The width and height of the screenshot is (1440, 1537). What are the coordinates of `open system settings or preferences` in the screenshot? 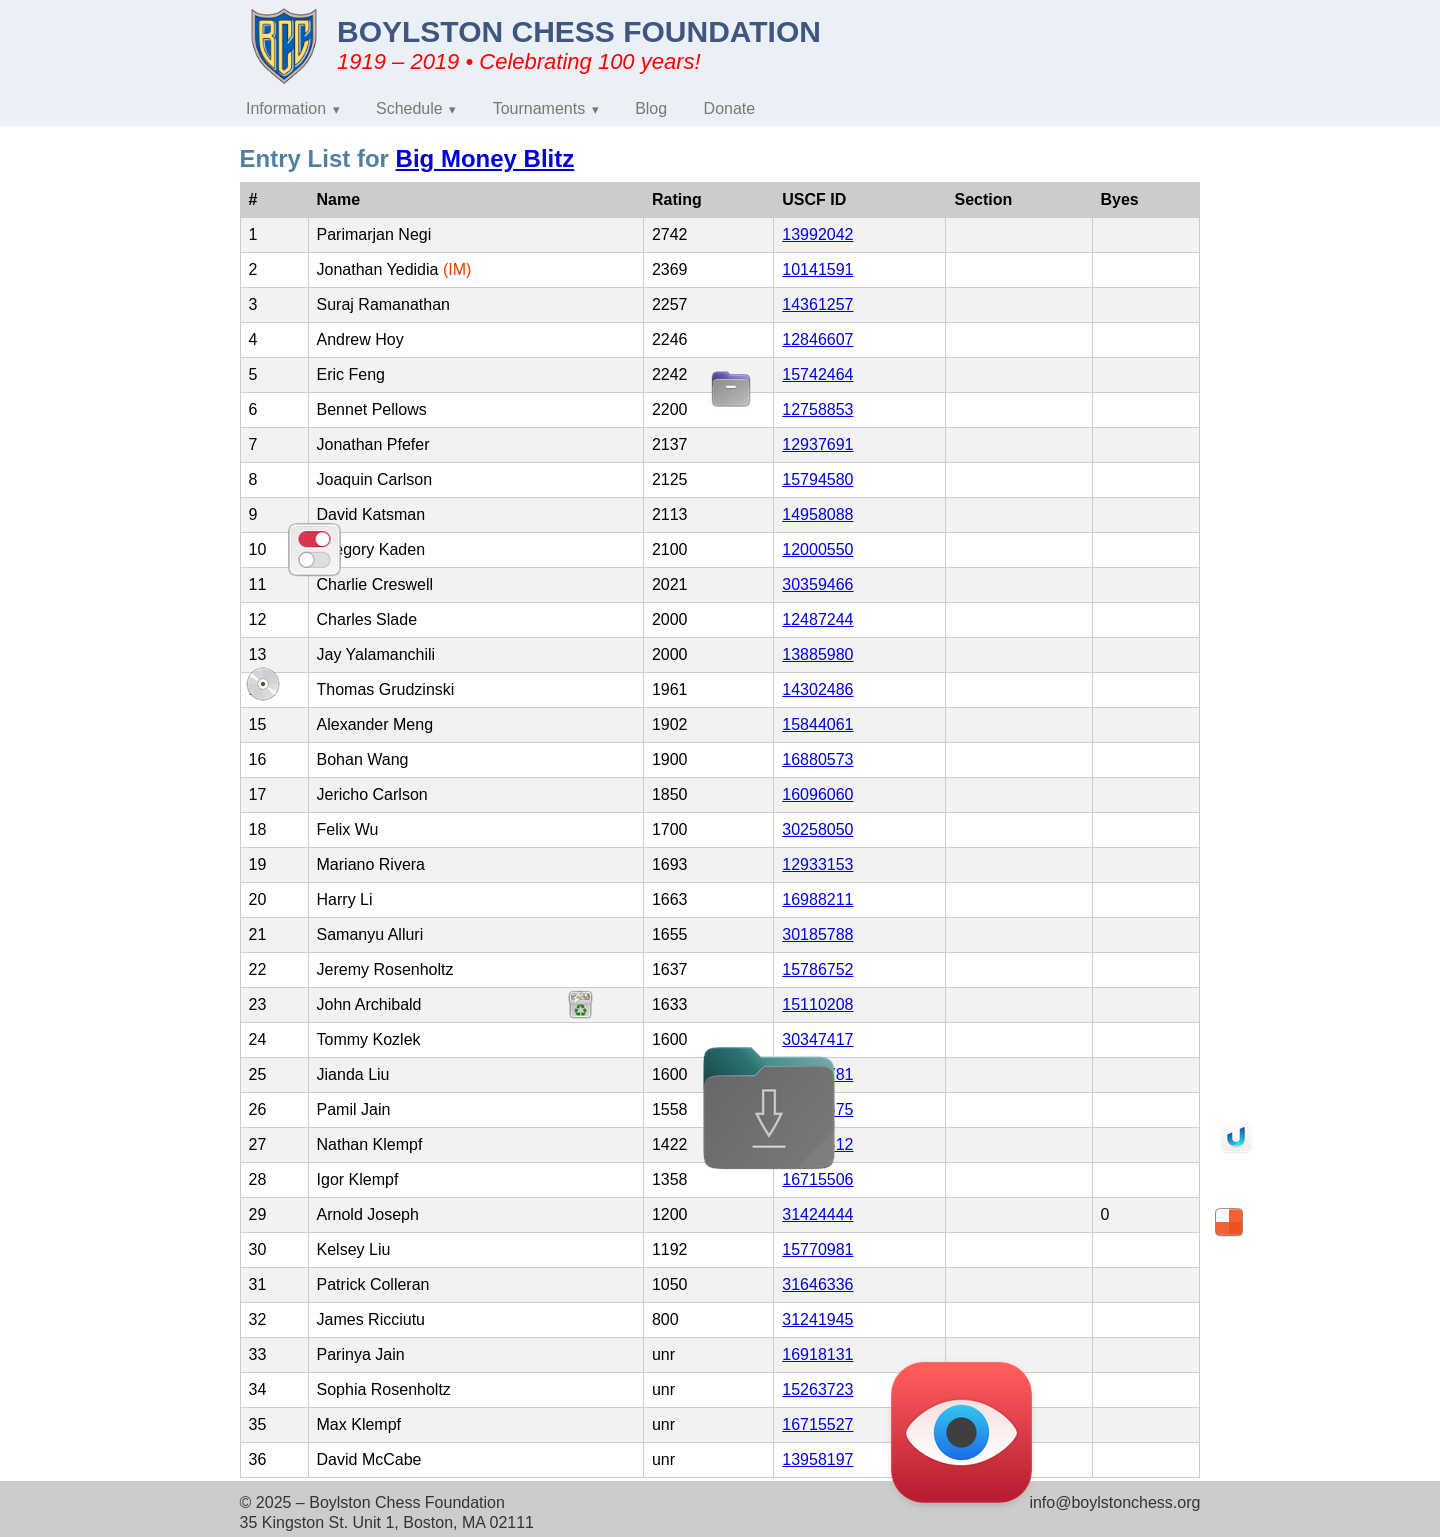 It's located at (314, 549).